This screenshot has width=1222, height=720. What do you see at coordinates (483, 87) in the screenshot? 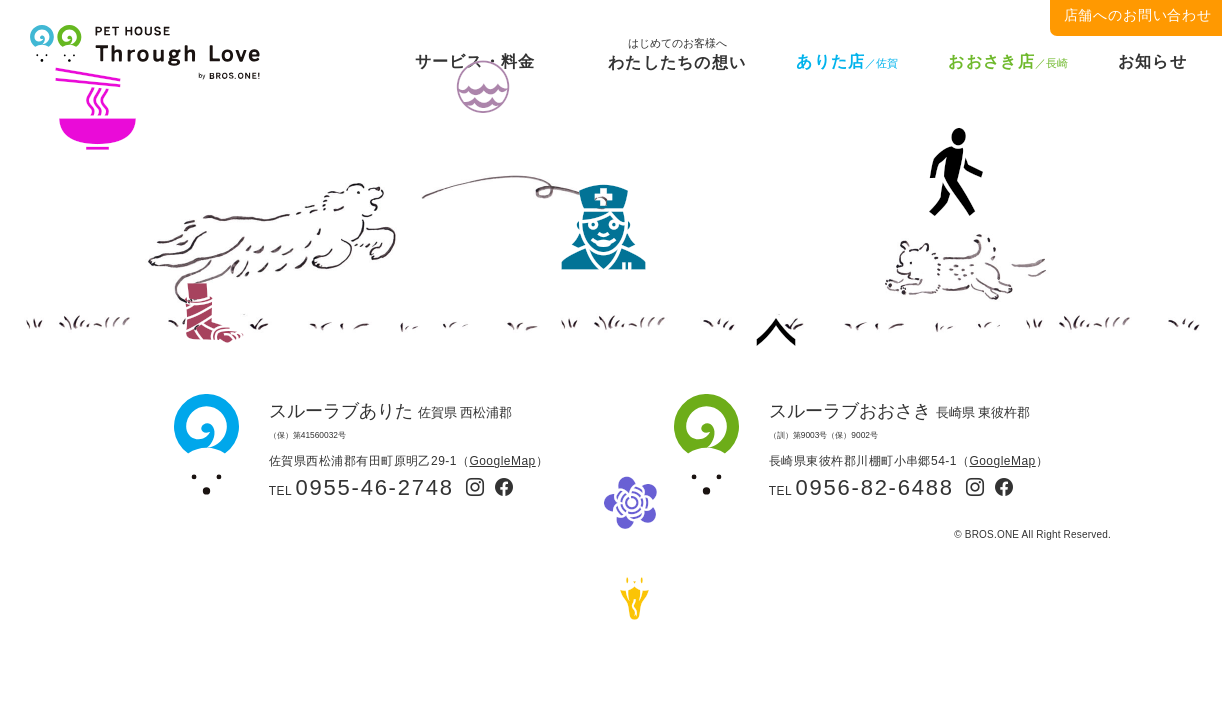
I see `indicates ocean or maritime game mode` at bounding box center [483, 87].